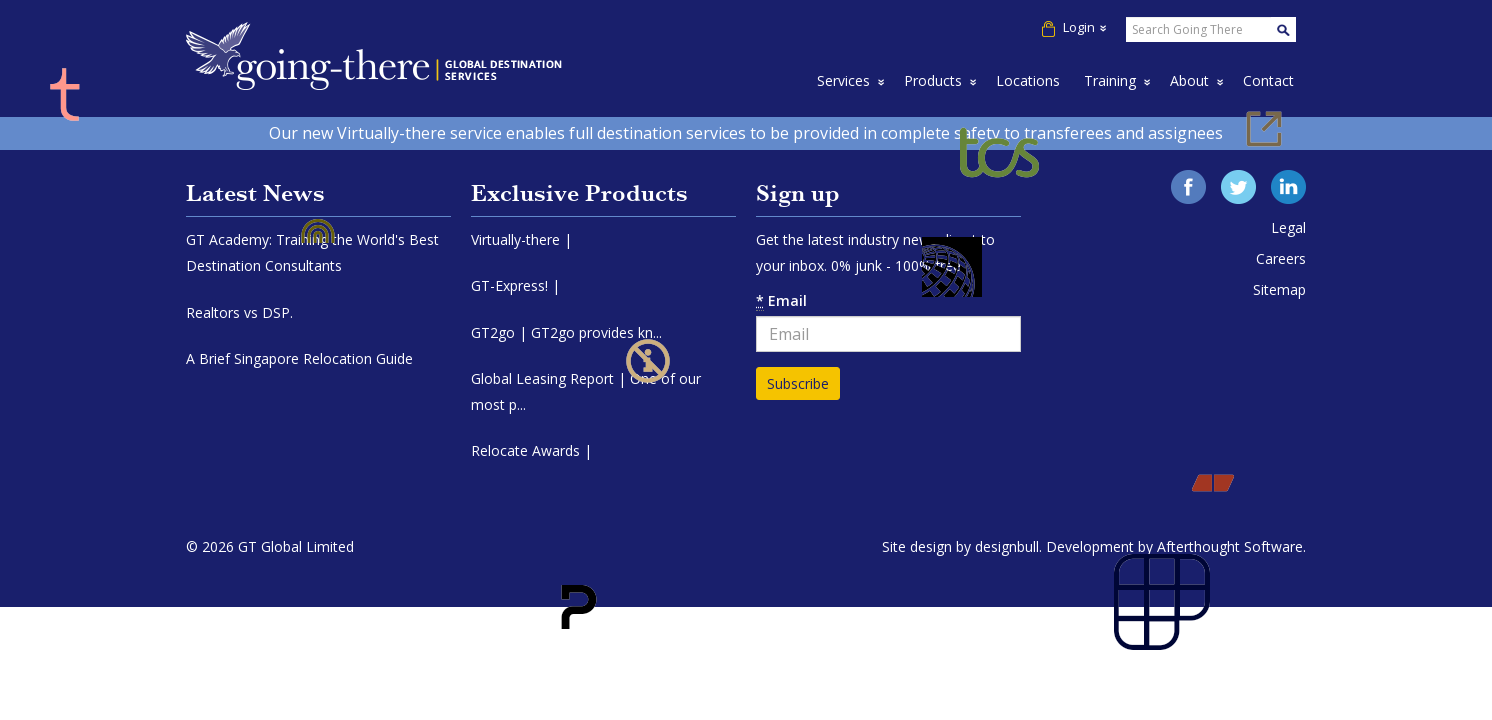 This screenshot has width=1492, height=720. What do you see at coordinates (579, 607) in the screenshot?
I see `open Proton app or services` at bounding box center [579, 607].